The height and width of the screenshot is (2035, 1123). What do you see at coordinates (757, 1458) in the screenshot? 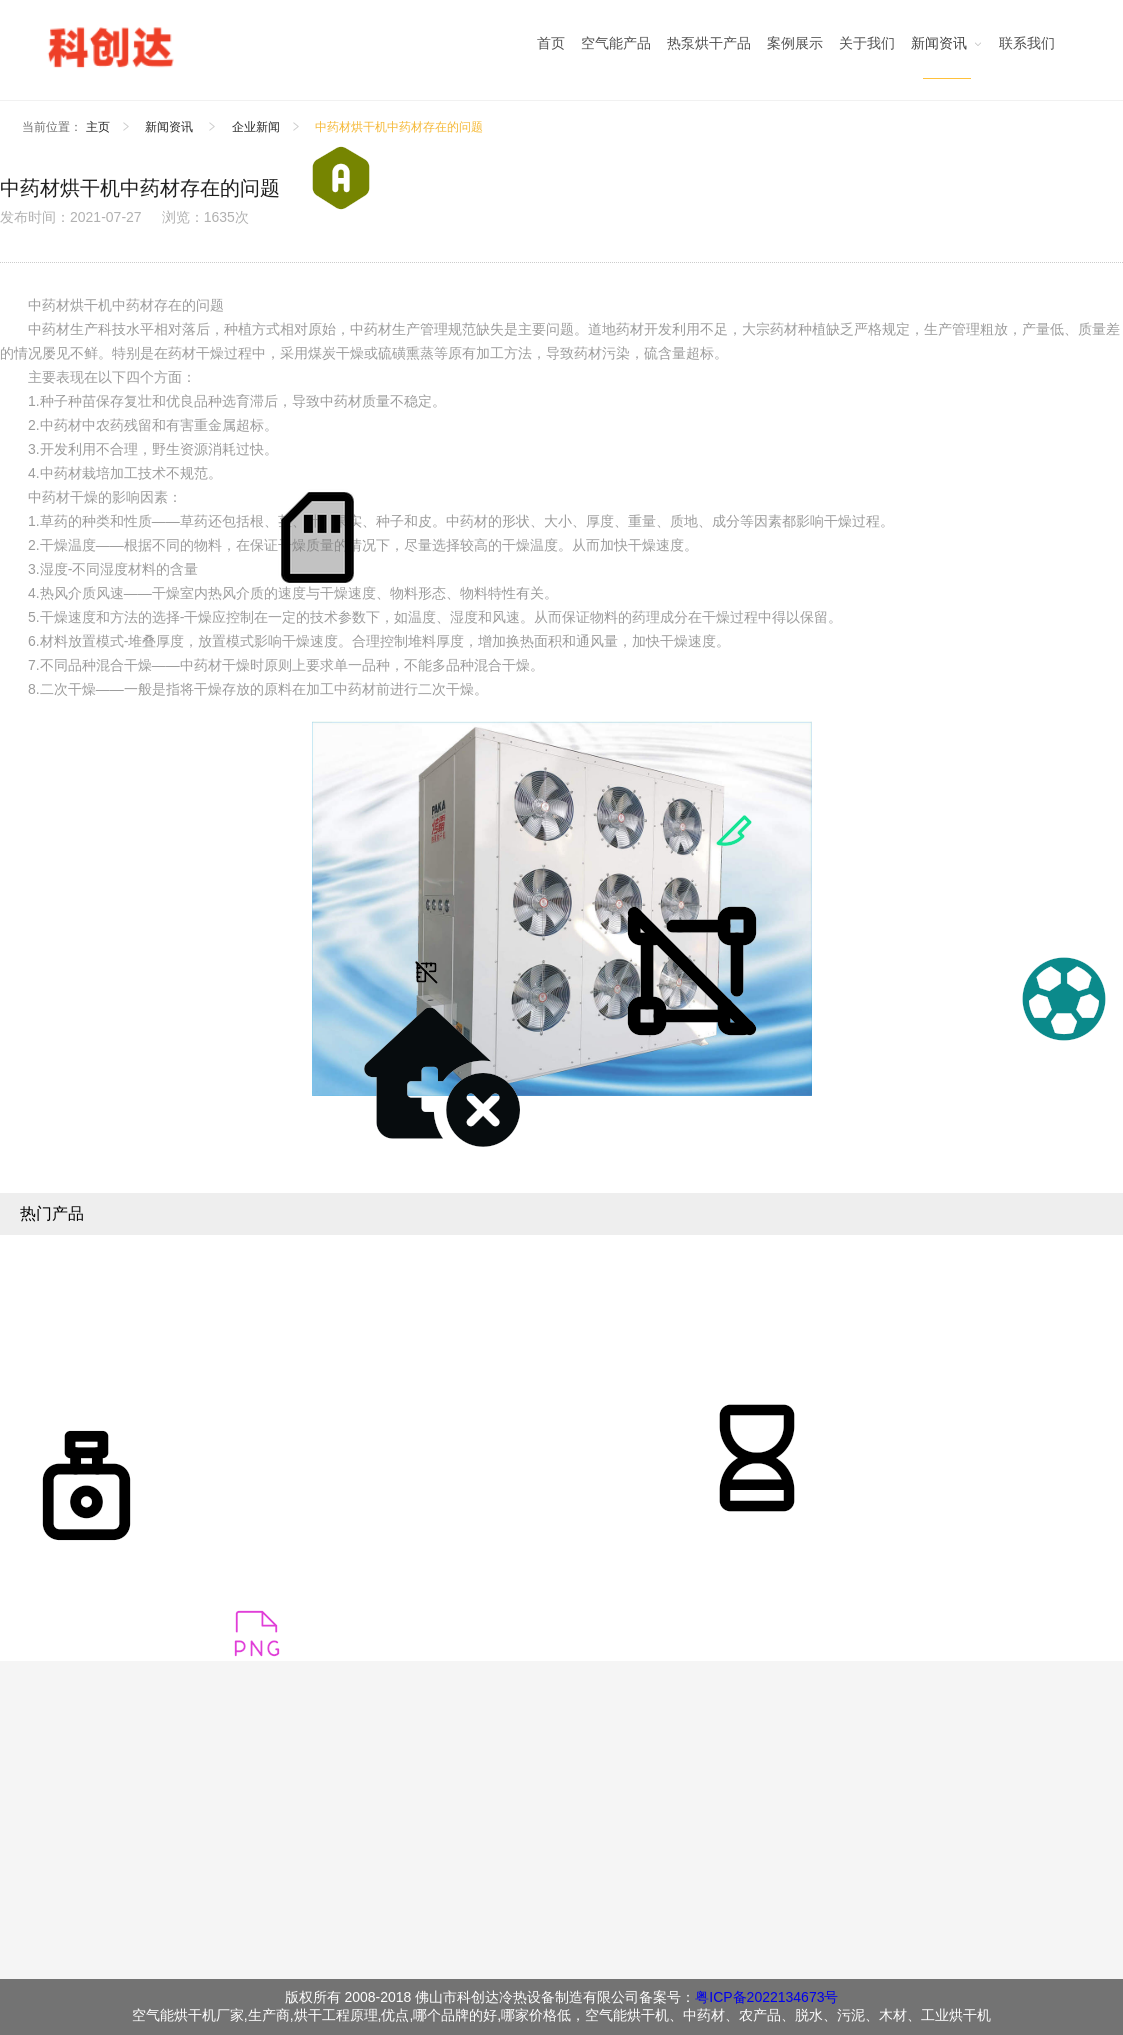
I see `indicates time is running low` at bounding box center [757, 1458].